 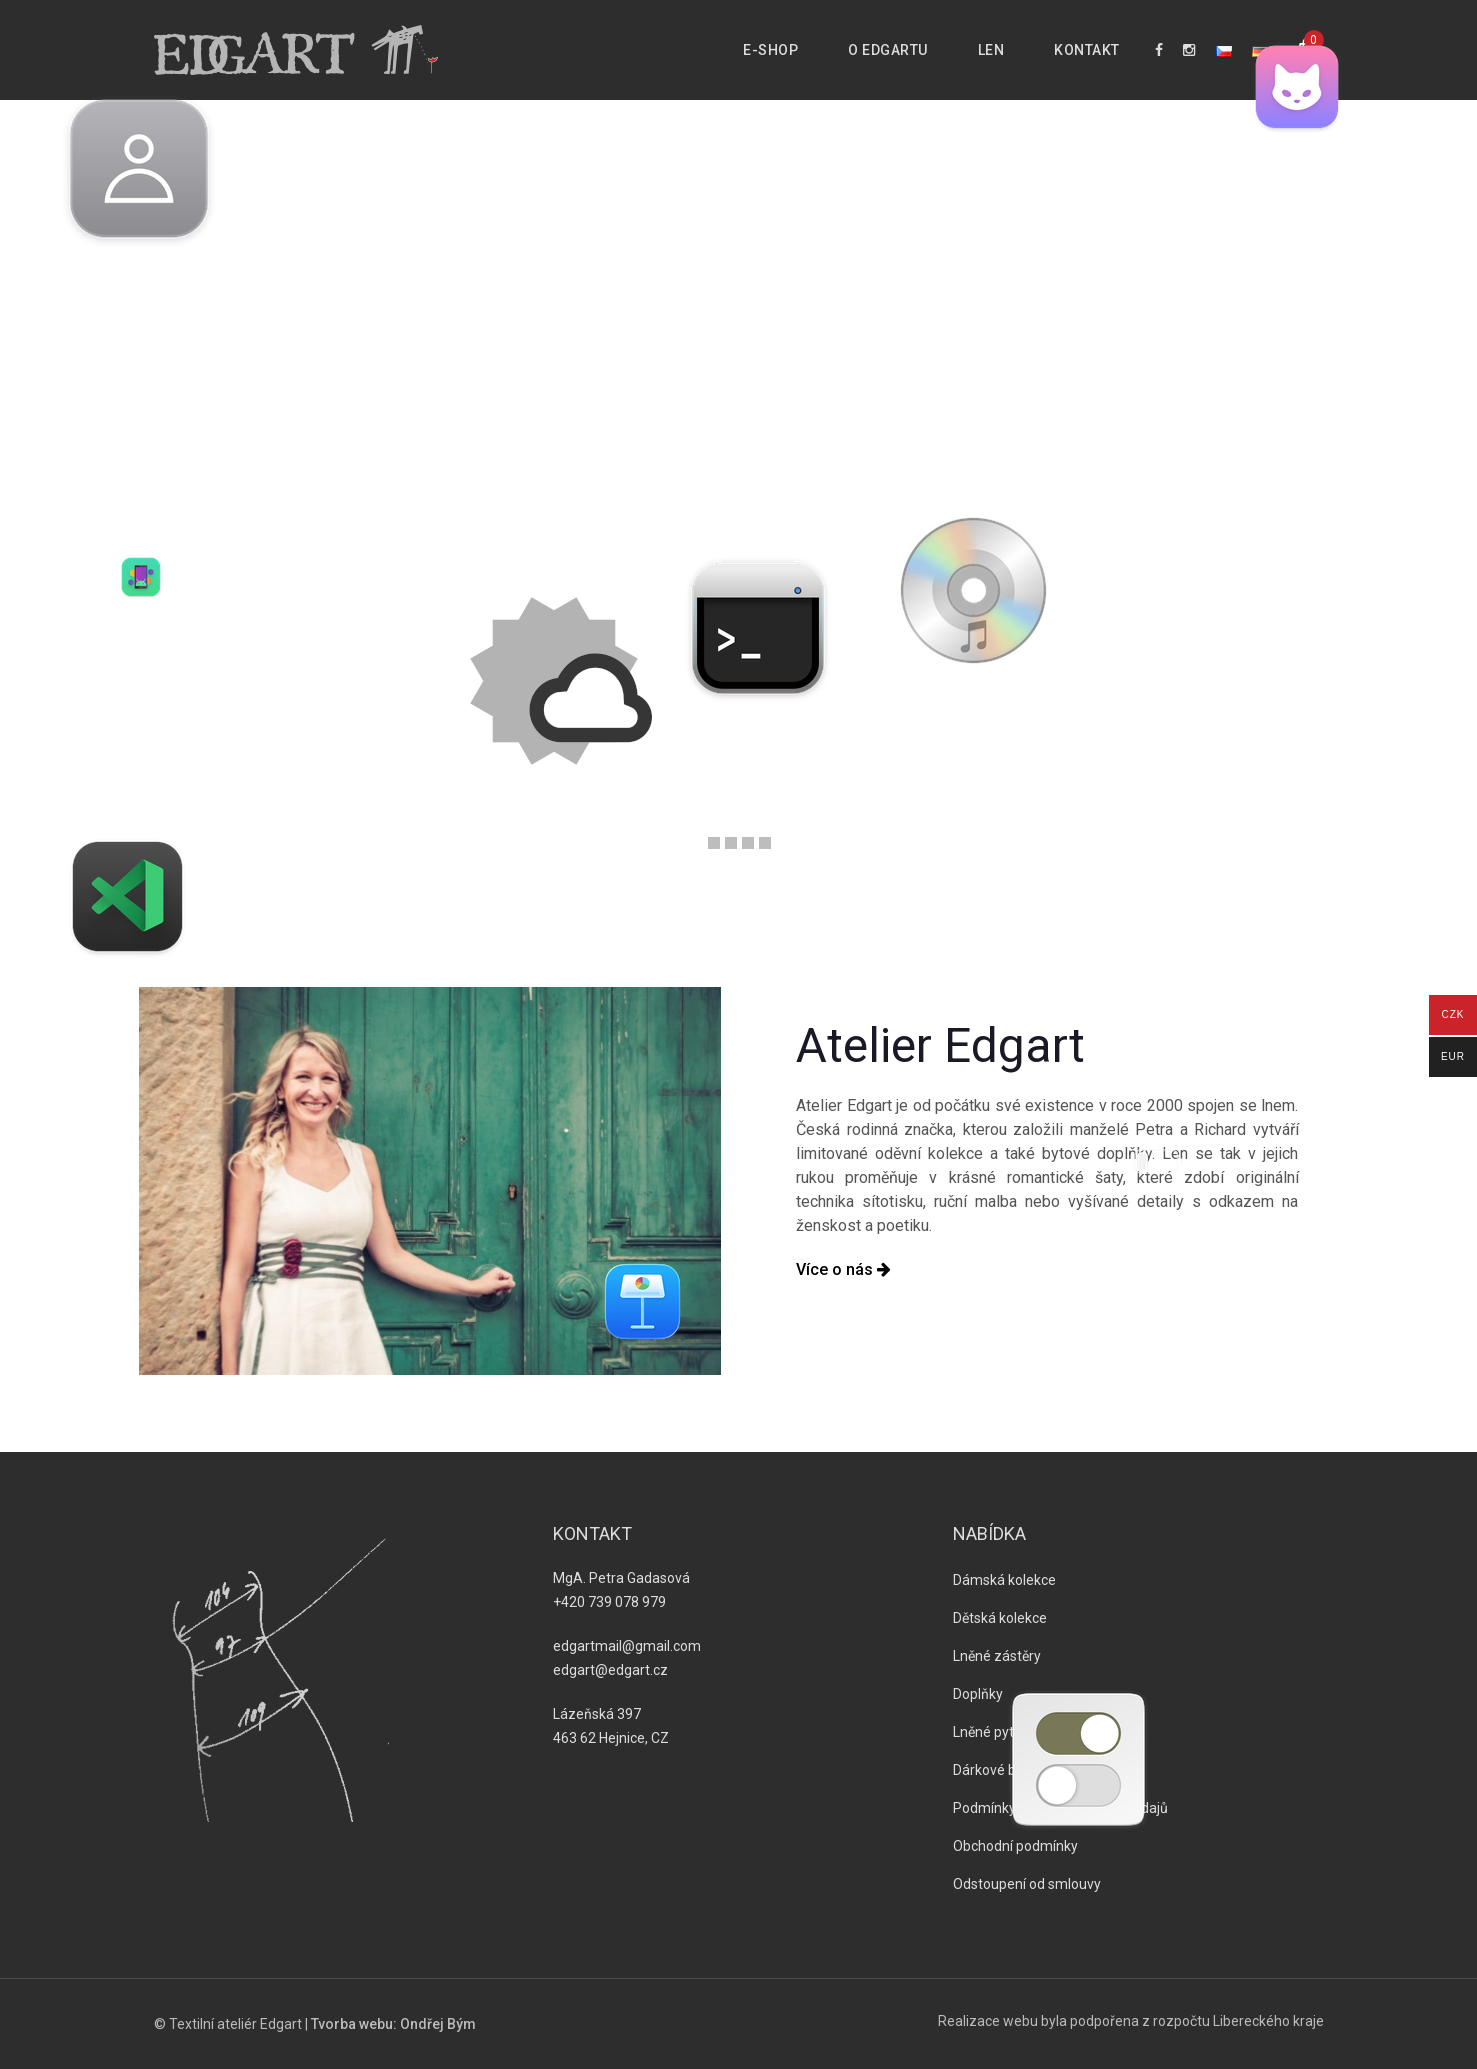 I want to click on open clash verge proxy client, so click(x=1297, y=87).